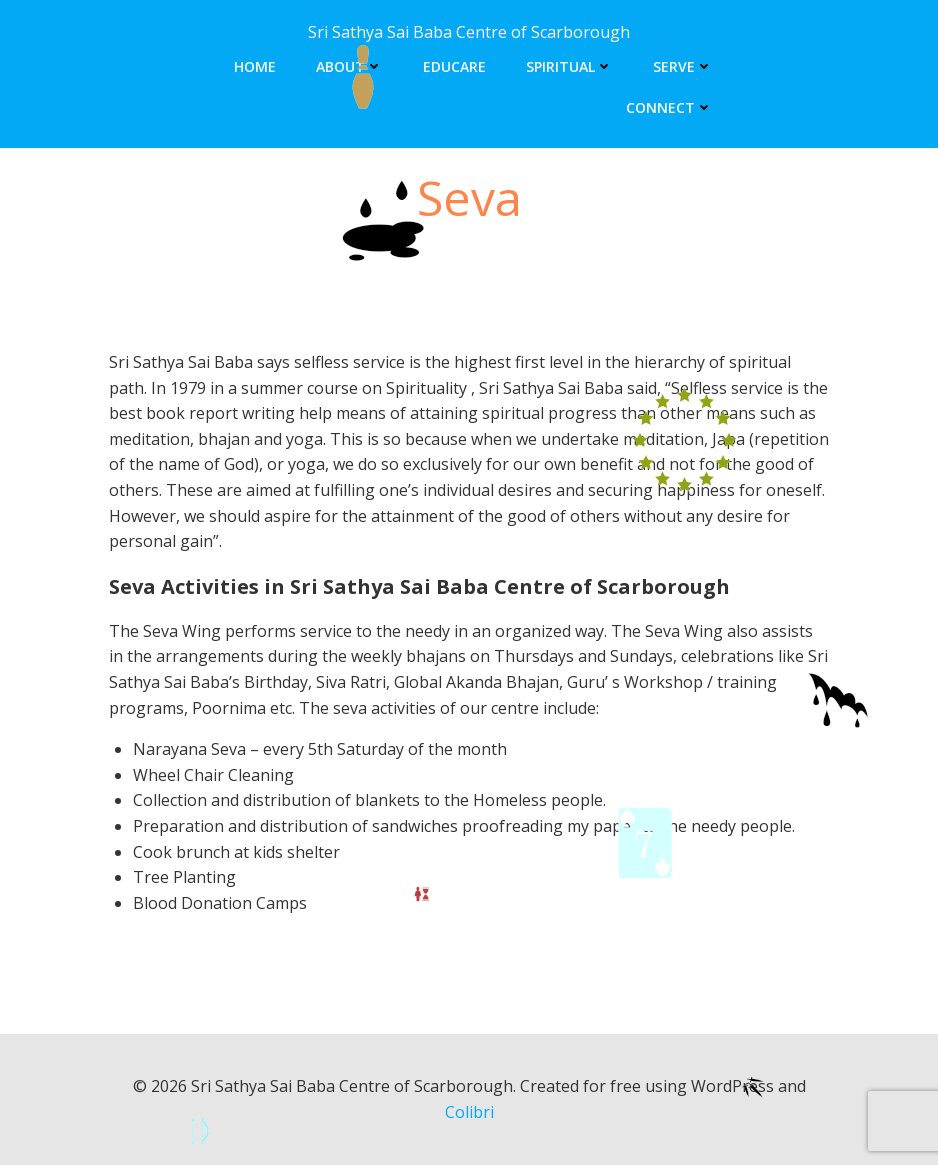 Image resolution: width=938 pixels, height=1165 pixels. Describe the element at coordinates (752, 1087) in the screenshot. I see `assassin or rogue character class icon` at that location.